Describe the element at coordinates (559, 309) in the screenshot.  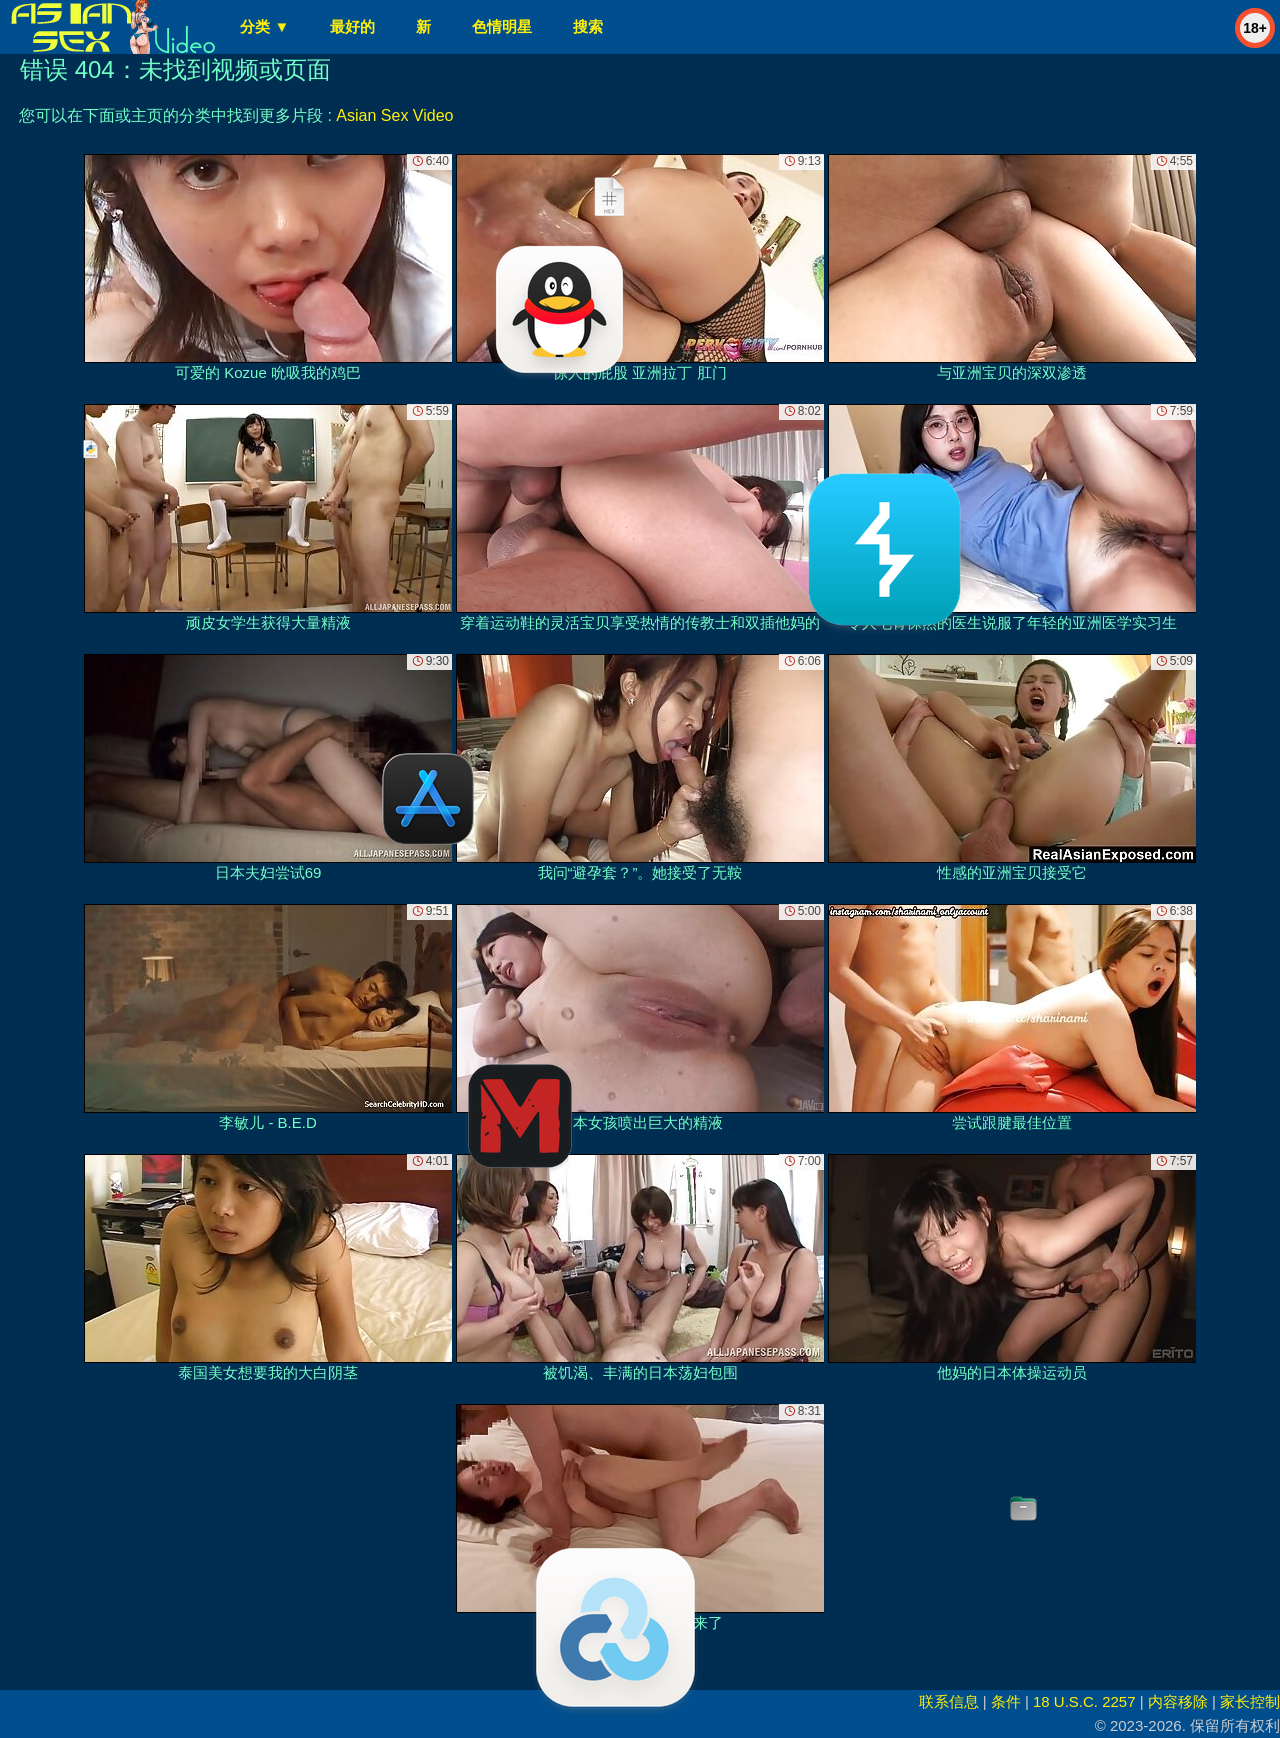
I see `open QQ messaging app` at that location.